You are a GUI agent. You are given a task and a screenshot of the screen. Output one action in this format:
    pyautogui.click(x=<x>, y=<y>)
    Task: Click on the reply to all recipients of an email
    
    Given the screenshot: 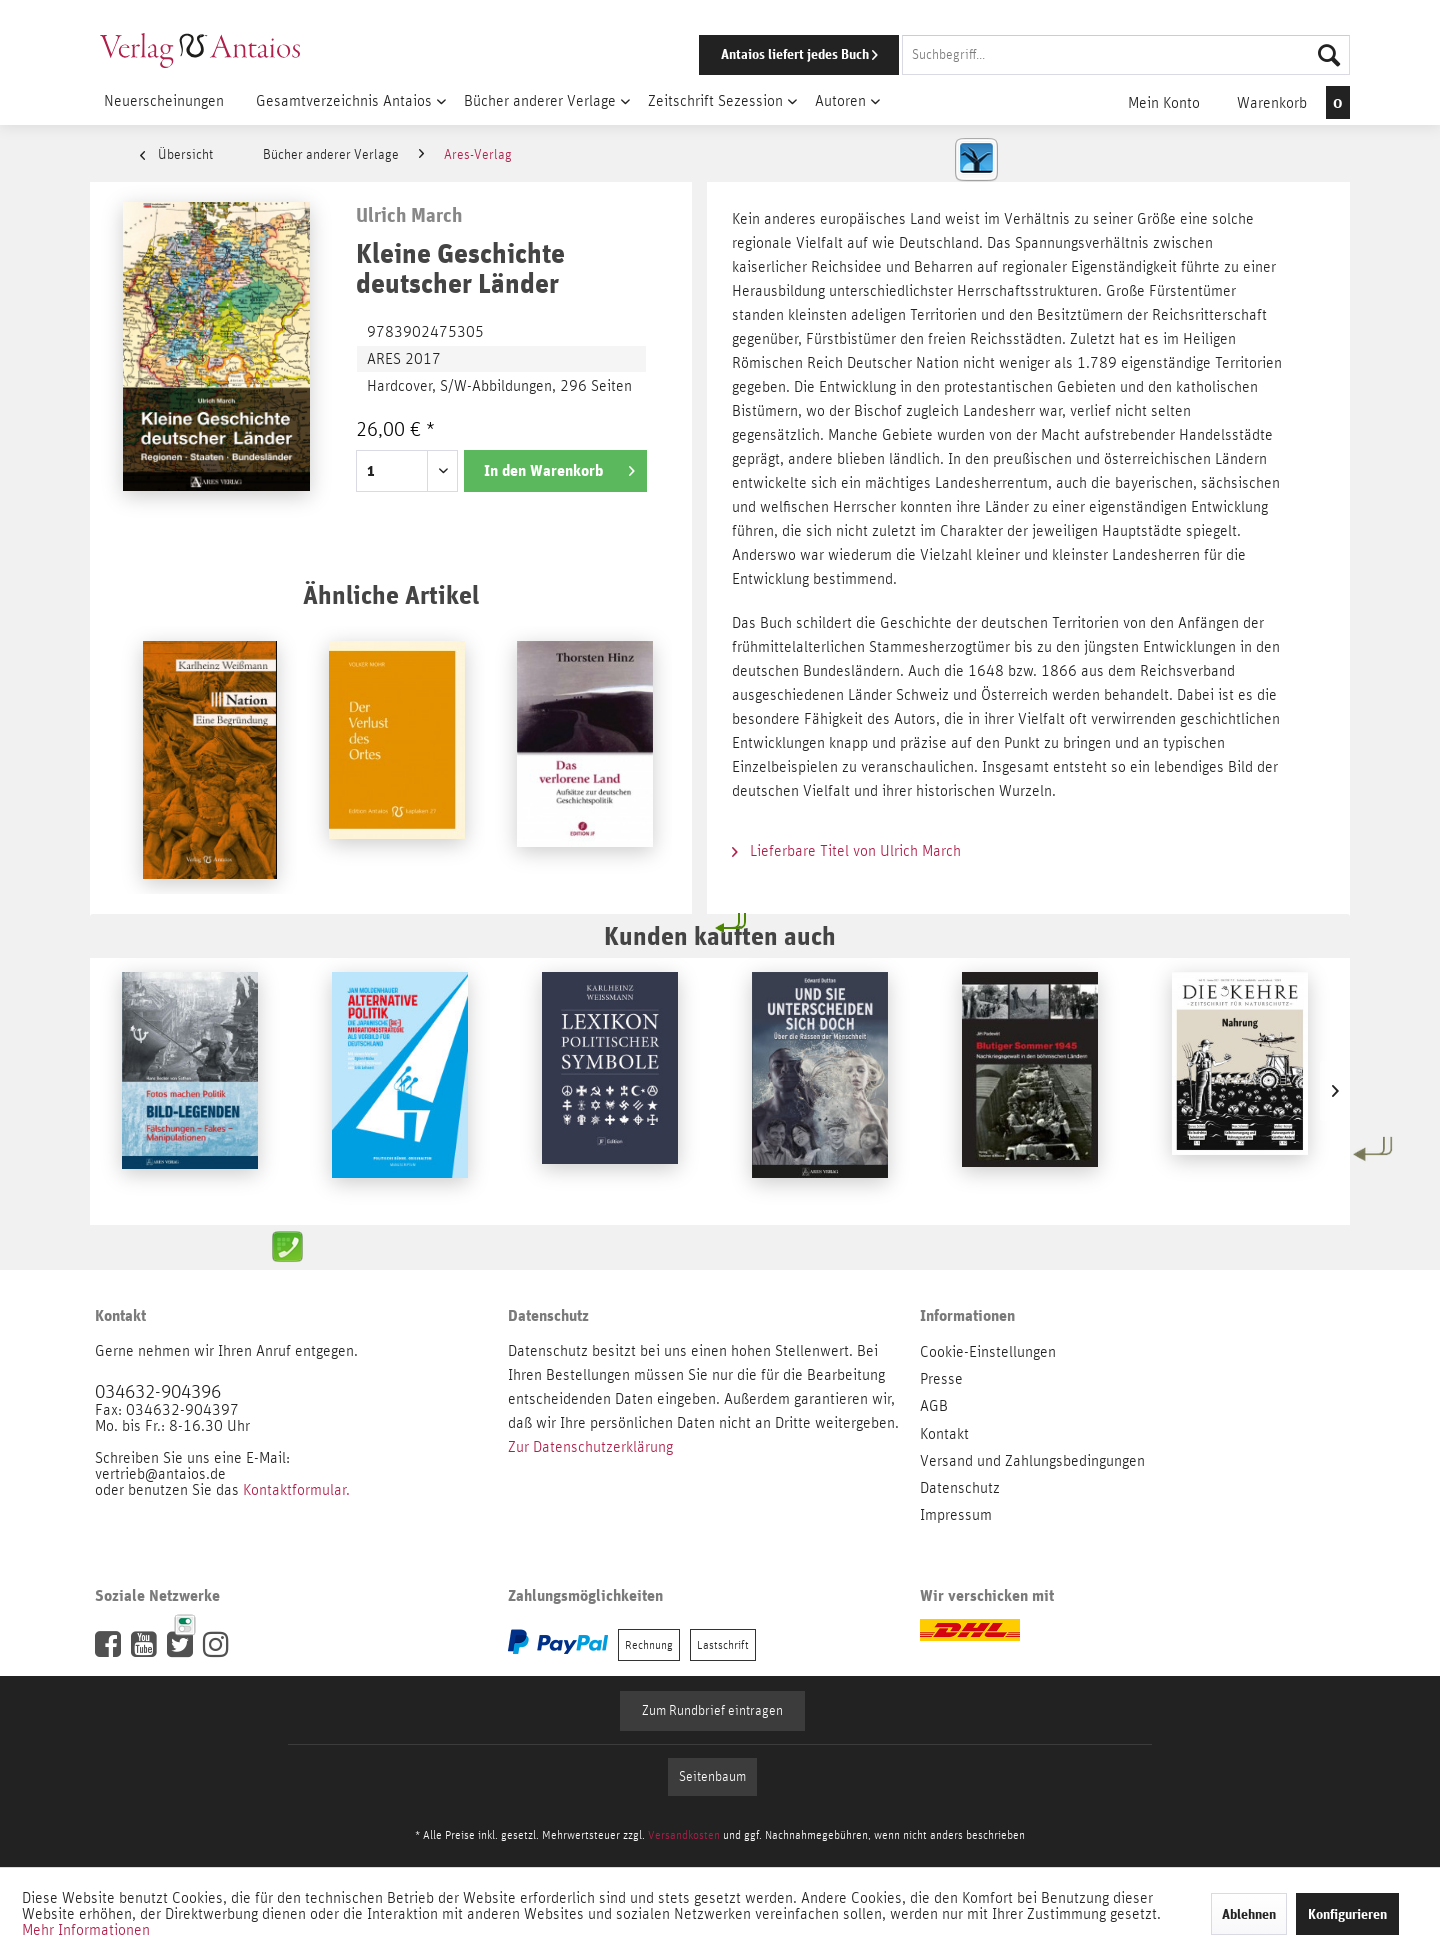 What is the action you would take?
    pyautogui.click(x=730, y=921)
    